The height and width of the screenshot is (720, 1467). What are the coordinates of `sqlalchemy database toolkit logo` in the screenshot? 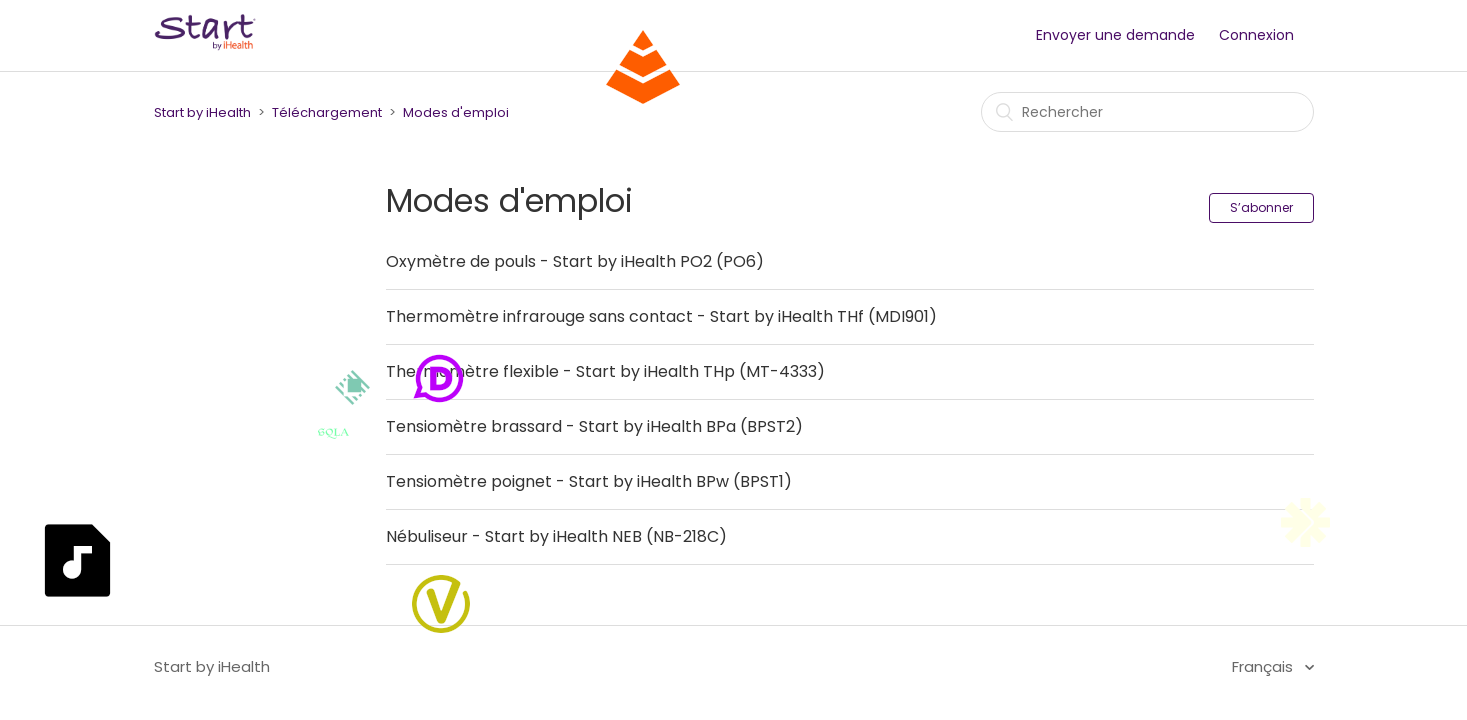 It's located at (333, 433).